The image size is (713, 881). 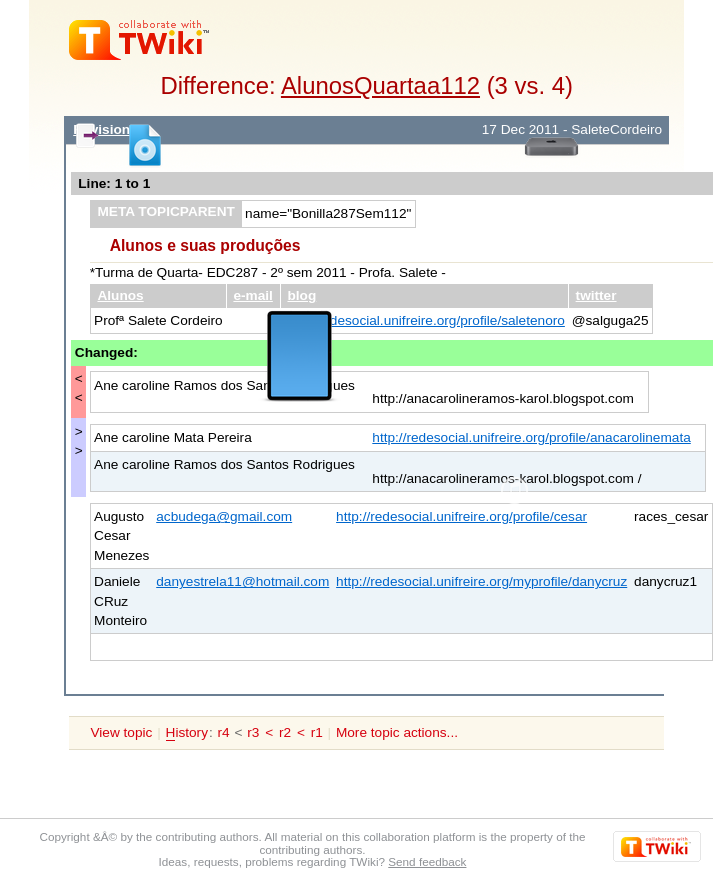 What do you see at coordinates (299, 356) in the screenshot?
I see `iPad Air M2 device icon` at bounding box center [299, 356].